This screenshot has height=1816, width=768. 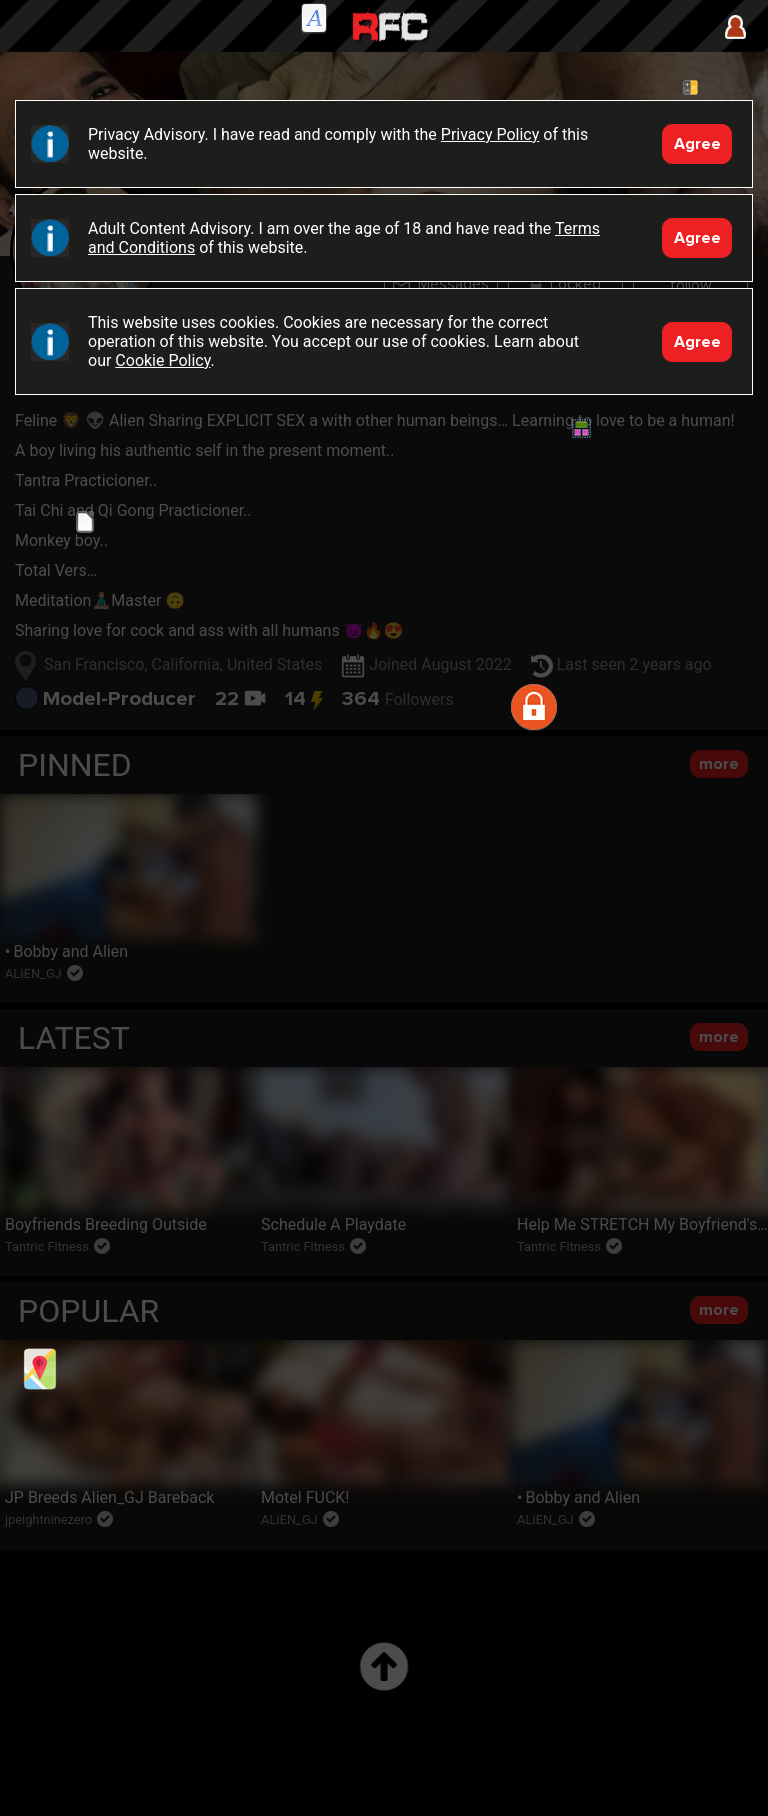 What do you see at coordinates (40, 1369) in the screenshot?
I see `a geo+json geographic data file` at bounding box center [40, 1369].